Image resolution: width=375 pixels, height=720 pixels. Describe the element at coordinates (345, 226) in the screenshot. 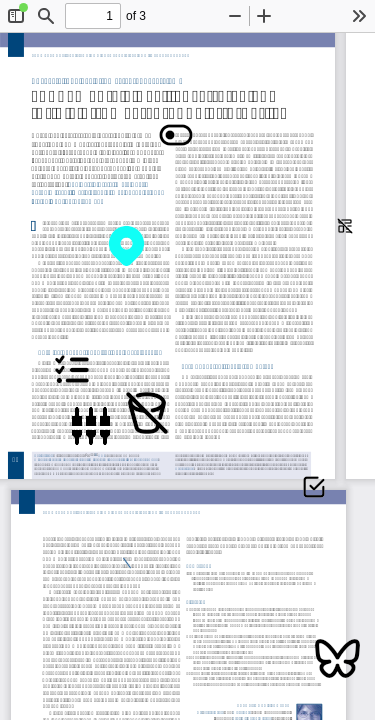

I see `disable template mode` at that location.